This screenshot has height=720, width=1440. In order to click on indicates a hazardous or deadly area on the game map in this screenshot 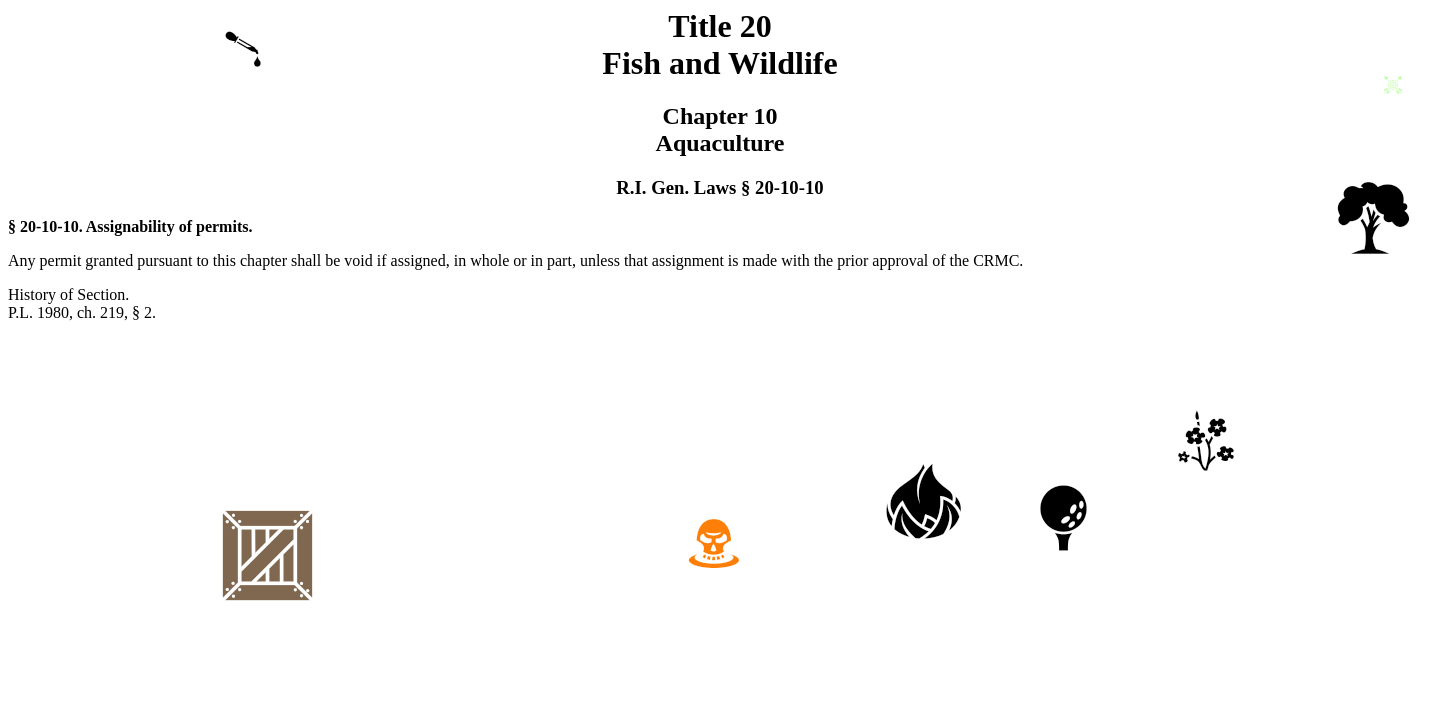, I will do `click(714, 544)`.